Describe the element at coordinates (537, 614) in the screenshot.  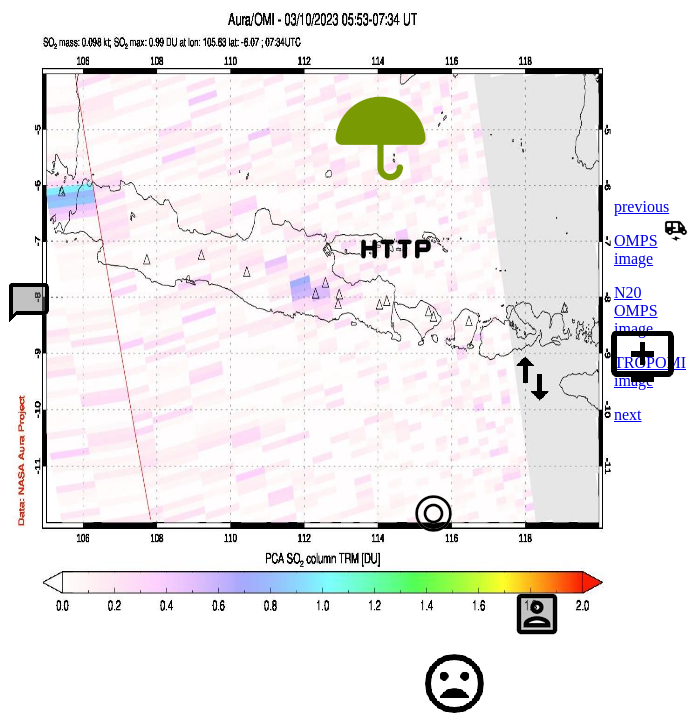
I see `access your account or profile settings` at that location.